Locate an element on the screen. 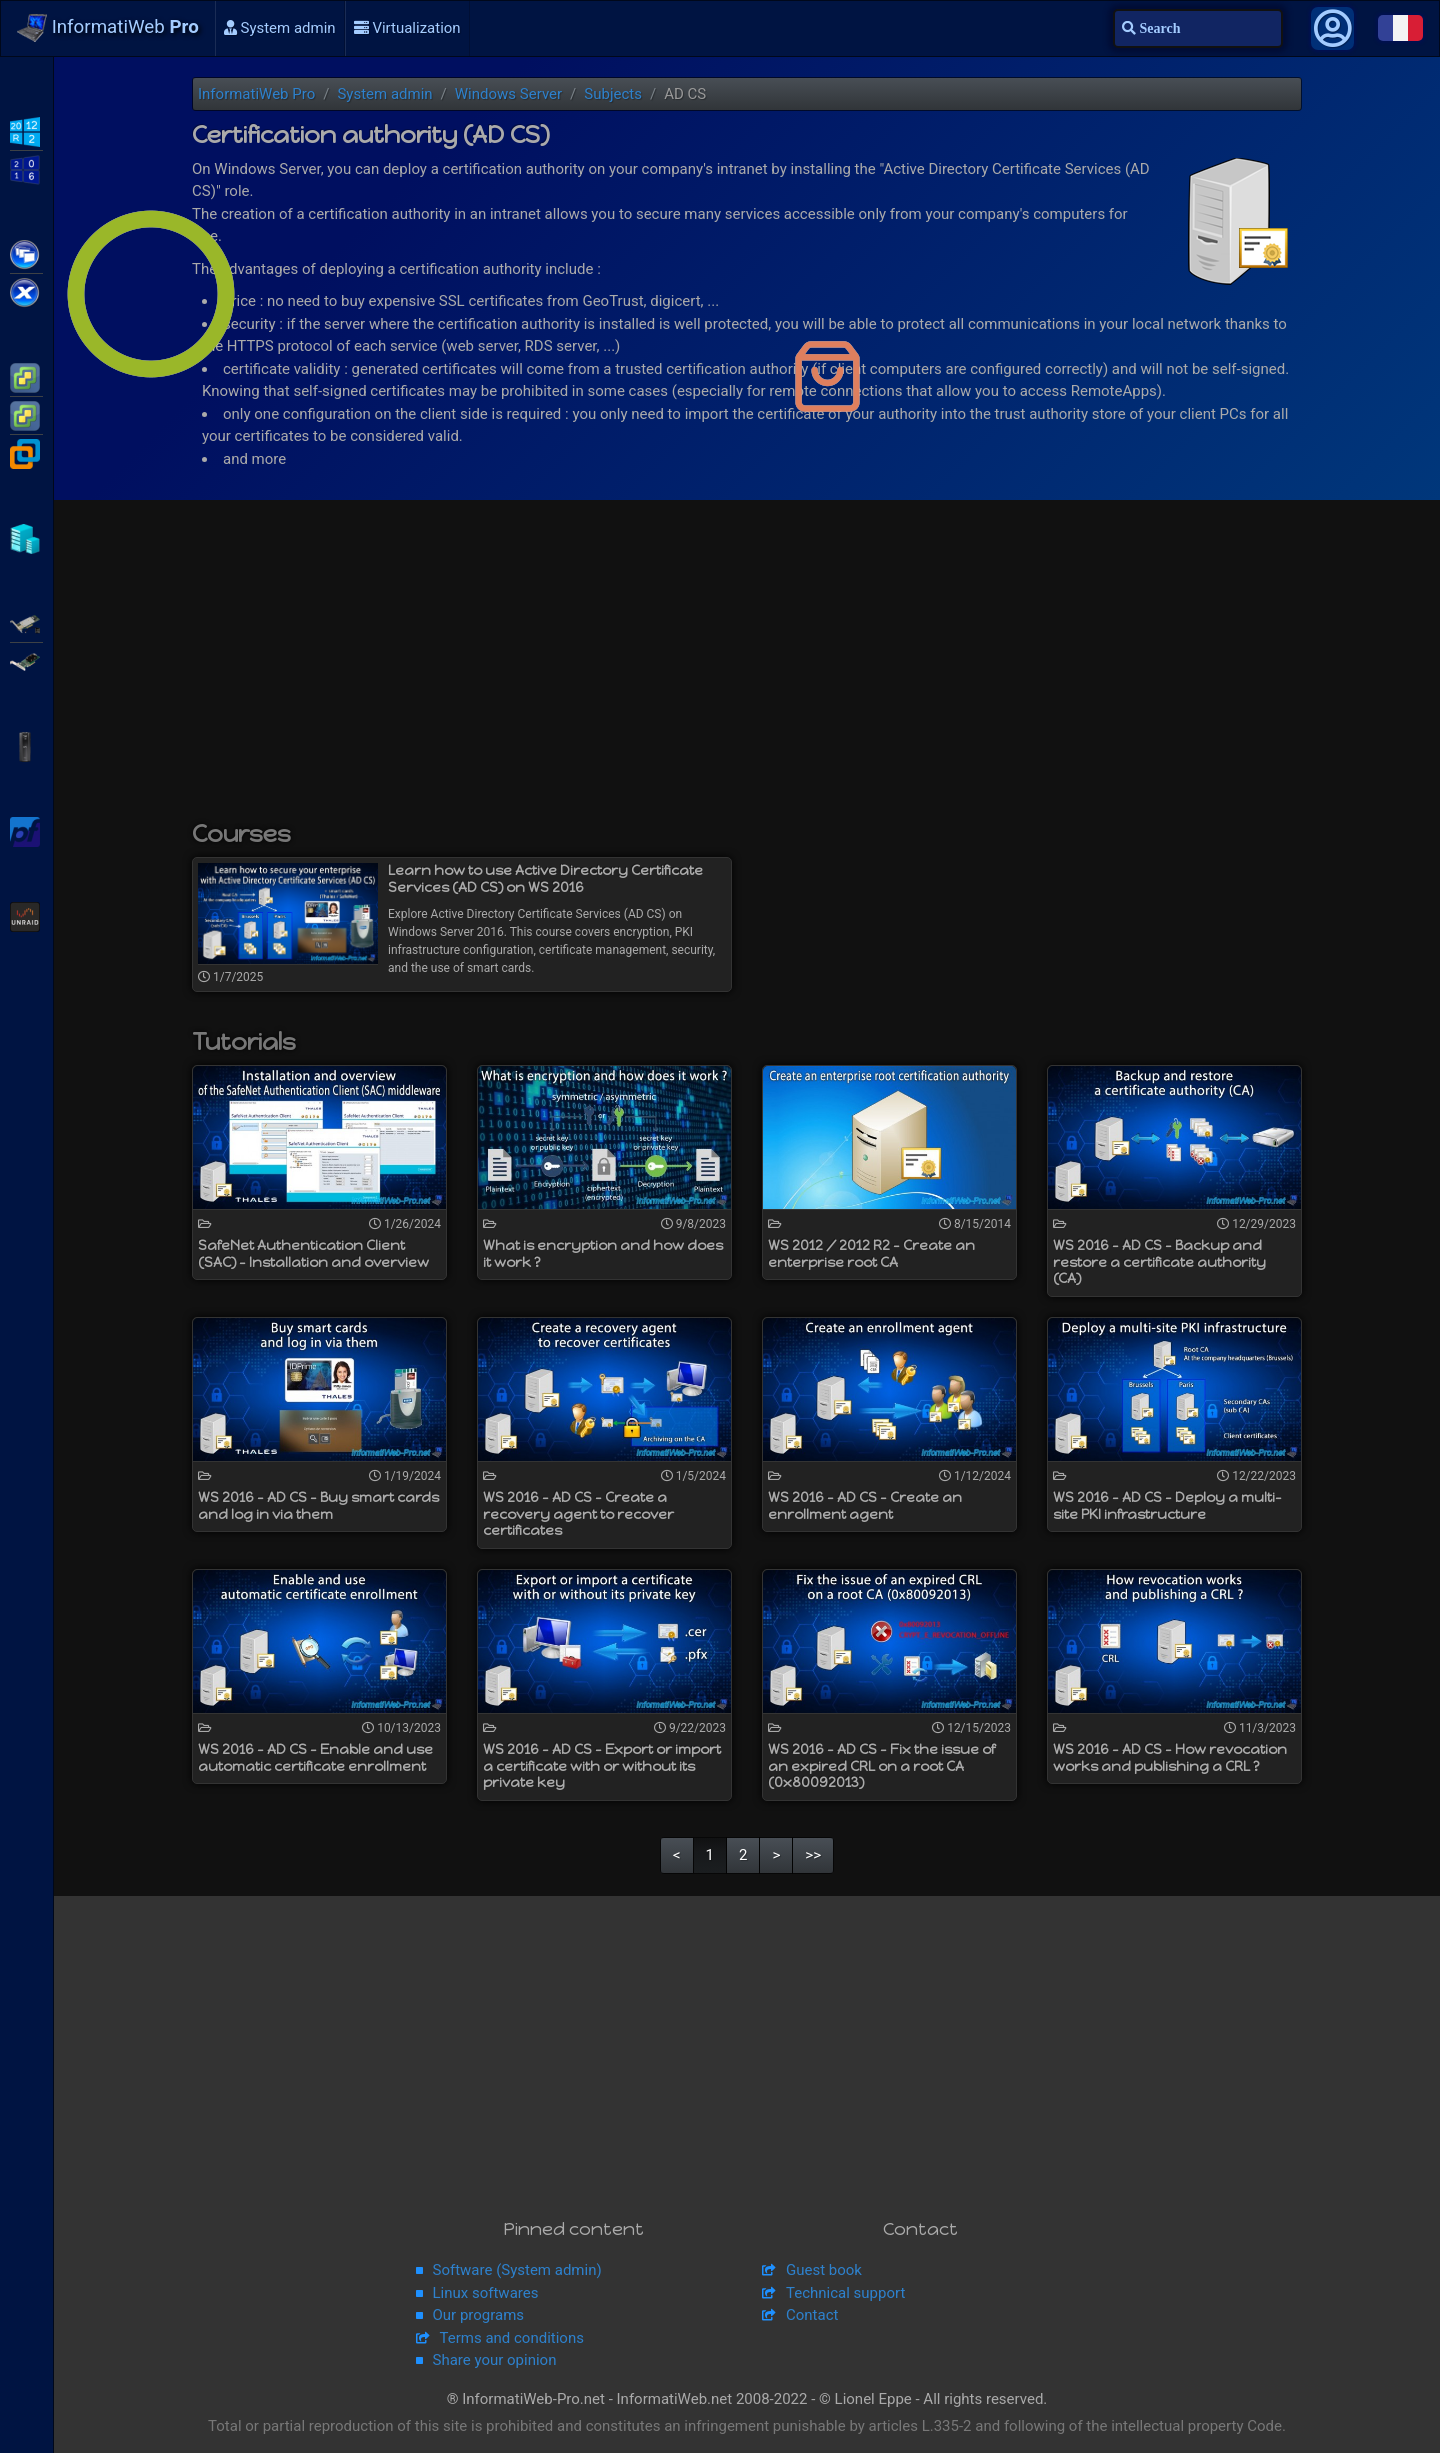 This screenshot has width=1440, height=2453. indicates dry clean only care instruction is located at coordinates (151, 294).